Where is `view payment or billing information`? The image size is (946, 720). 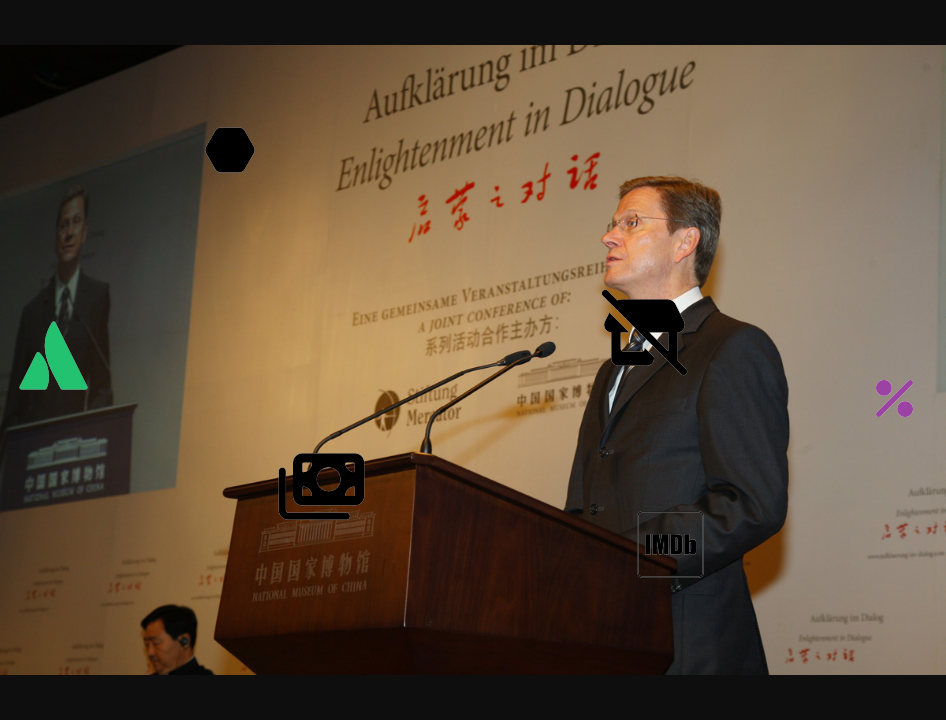
view payment or billing information is located at coordinates (321, 486).